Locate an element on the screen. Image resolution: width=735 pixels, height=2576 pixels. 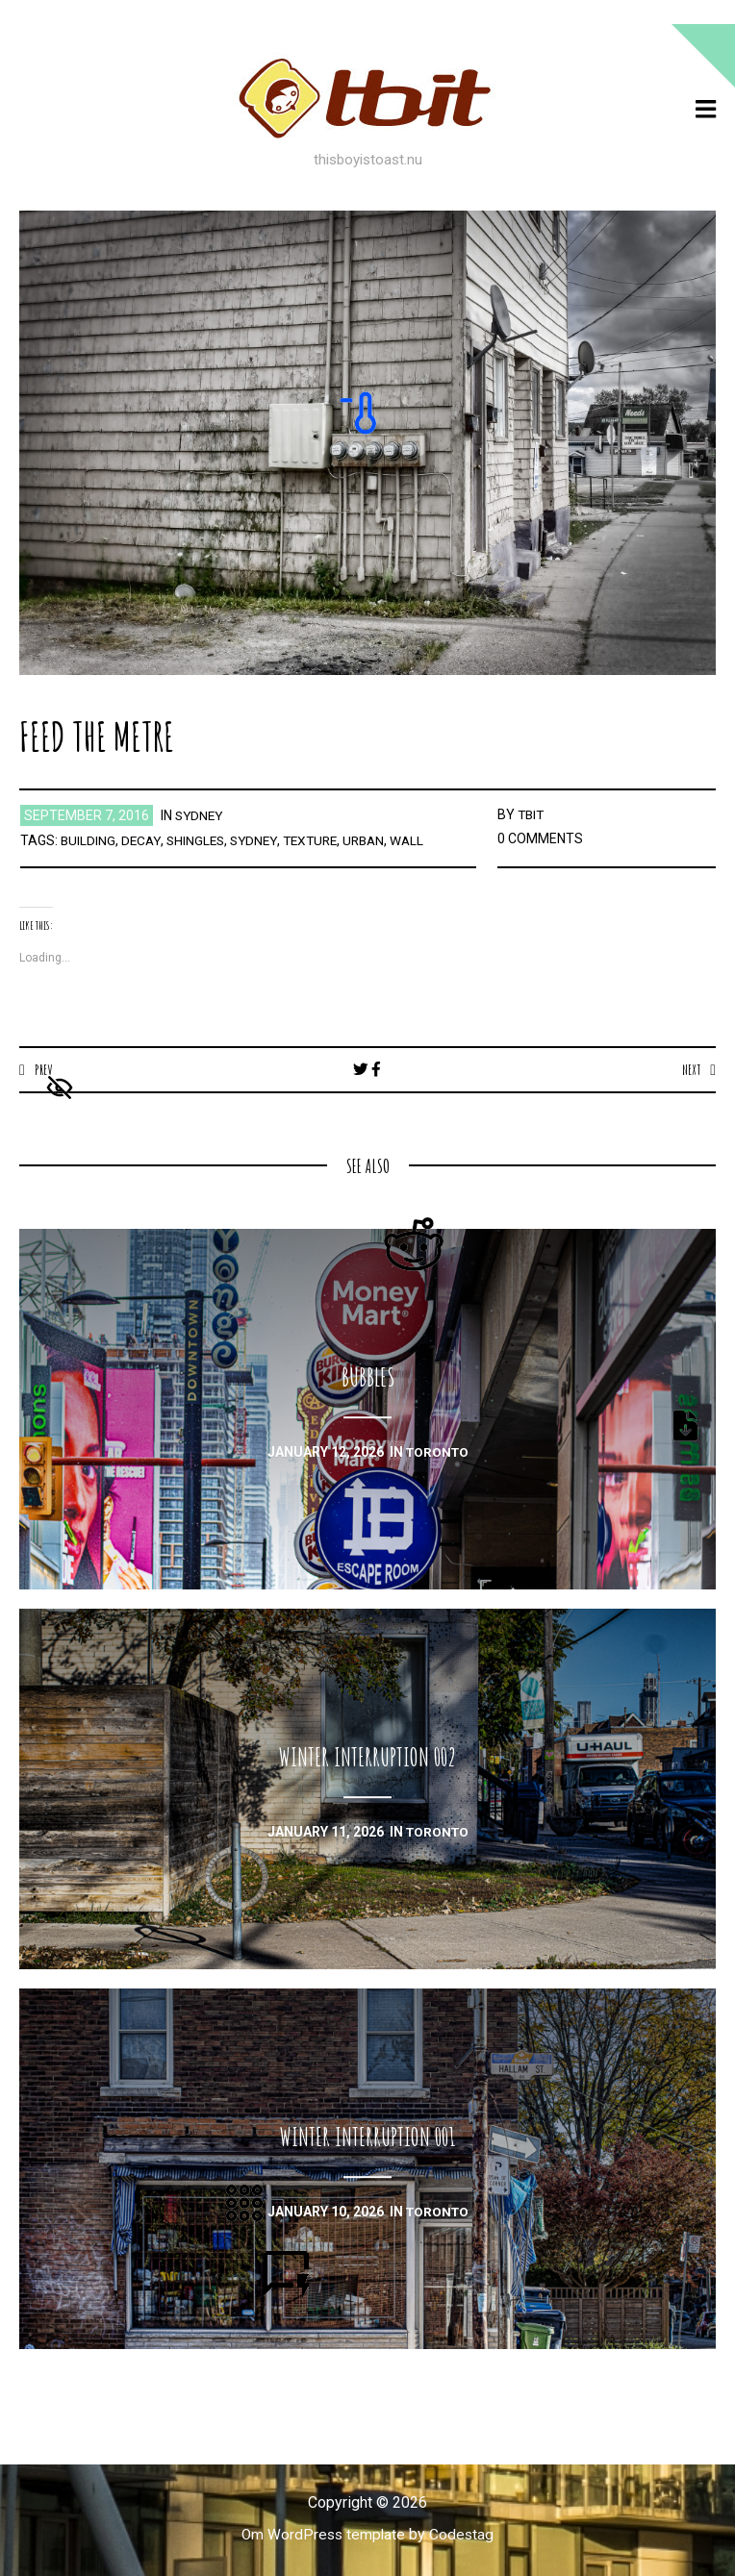
send a quick reply to a message is located at coordinates (286, 2273).